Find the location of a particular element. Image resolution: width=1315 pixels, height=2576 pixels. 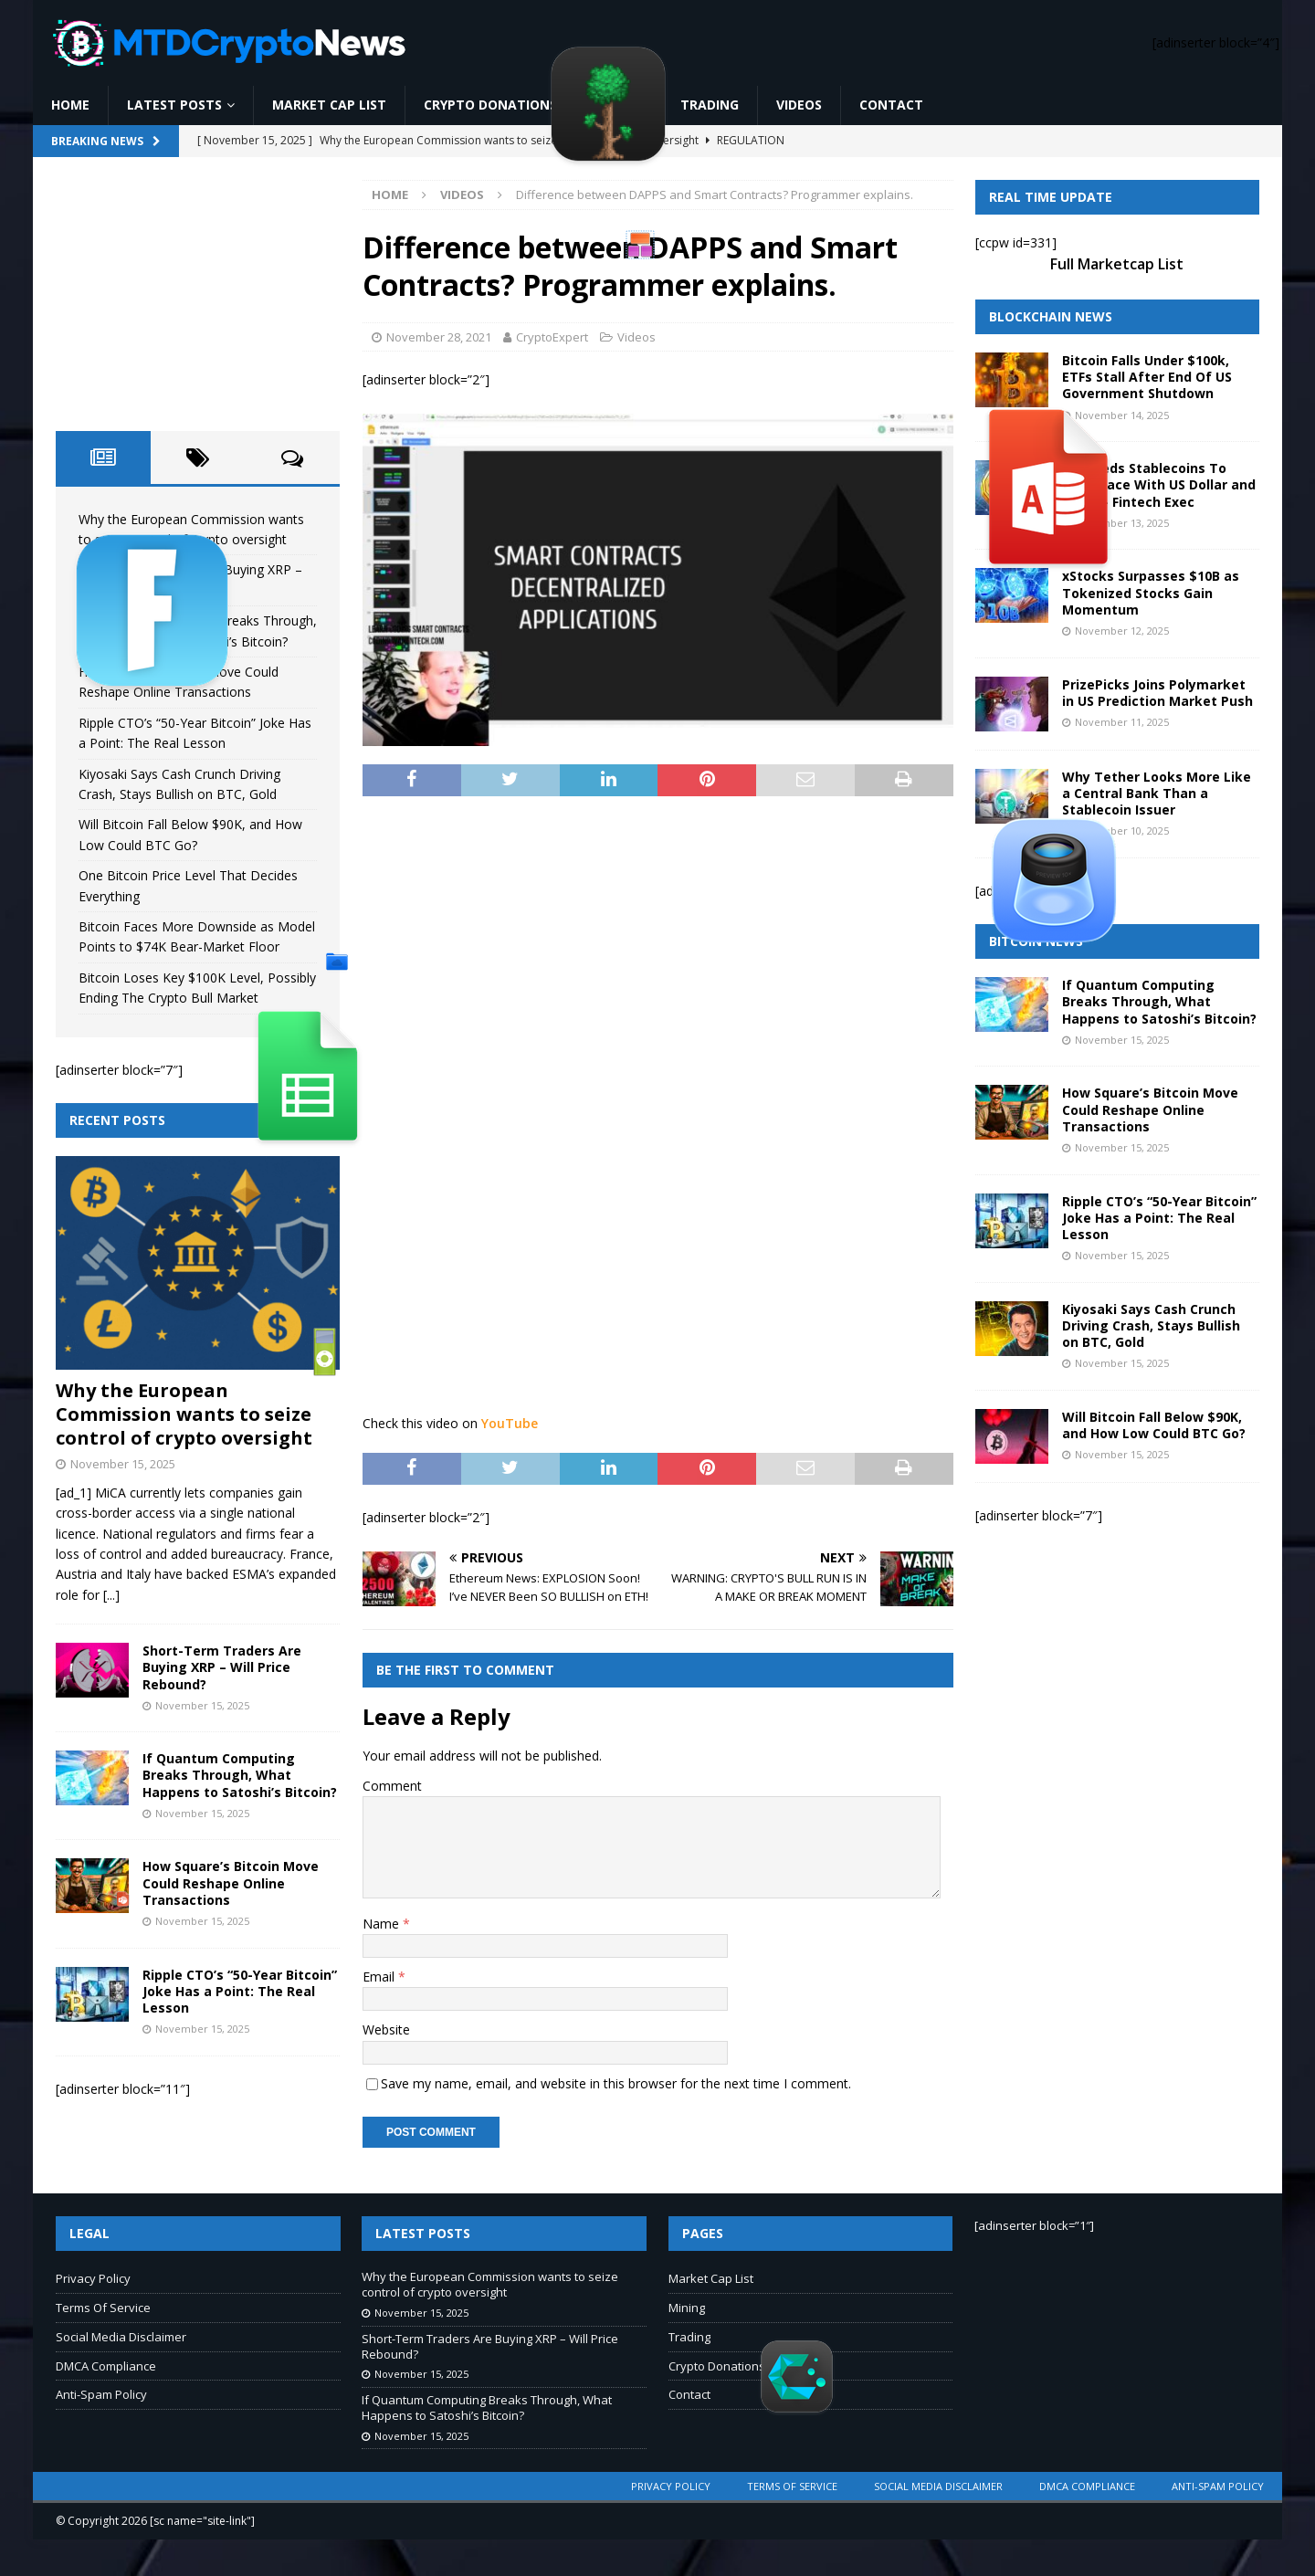

open preview app to view images and PDFs is located at coordinates (1054, 880).